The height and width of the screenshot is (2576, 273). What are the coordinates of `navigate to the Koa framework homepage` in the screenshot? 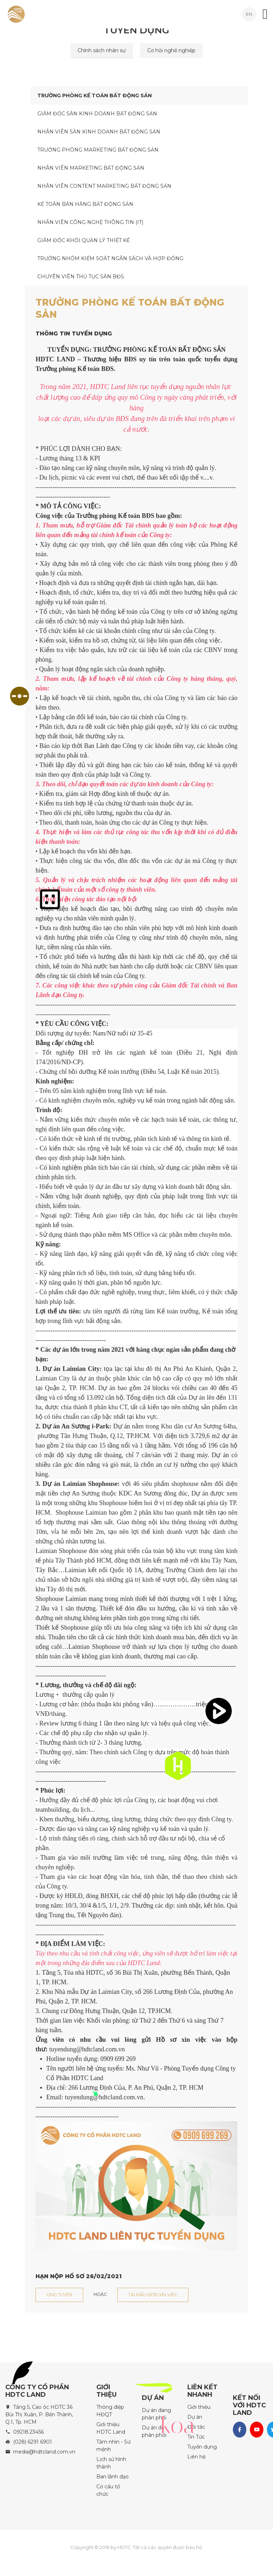 It's located at (178, 2424).